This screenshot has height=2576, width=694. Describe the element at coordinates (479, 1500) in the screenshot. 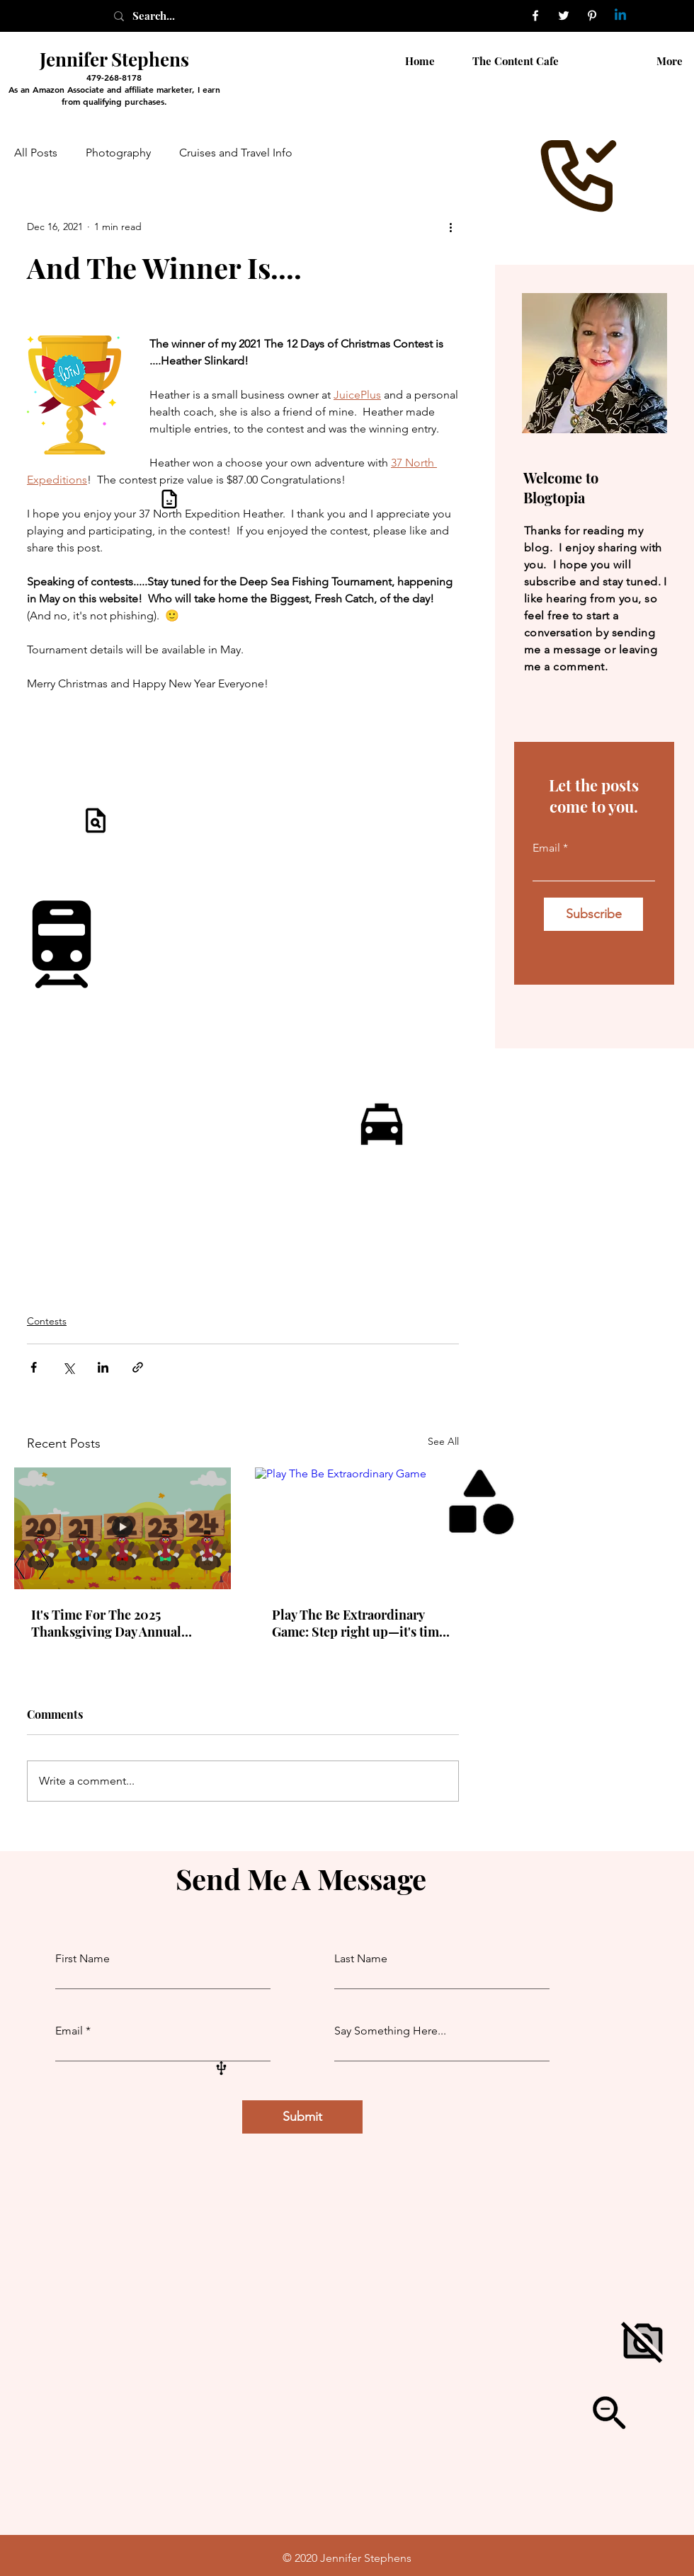

I see `browse or filter by category` at that location.